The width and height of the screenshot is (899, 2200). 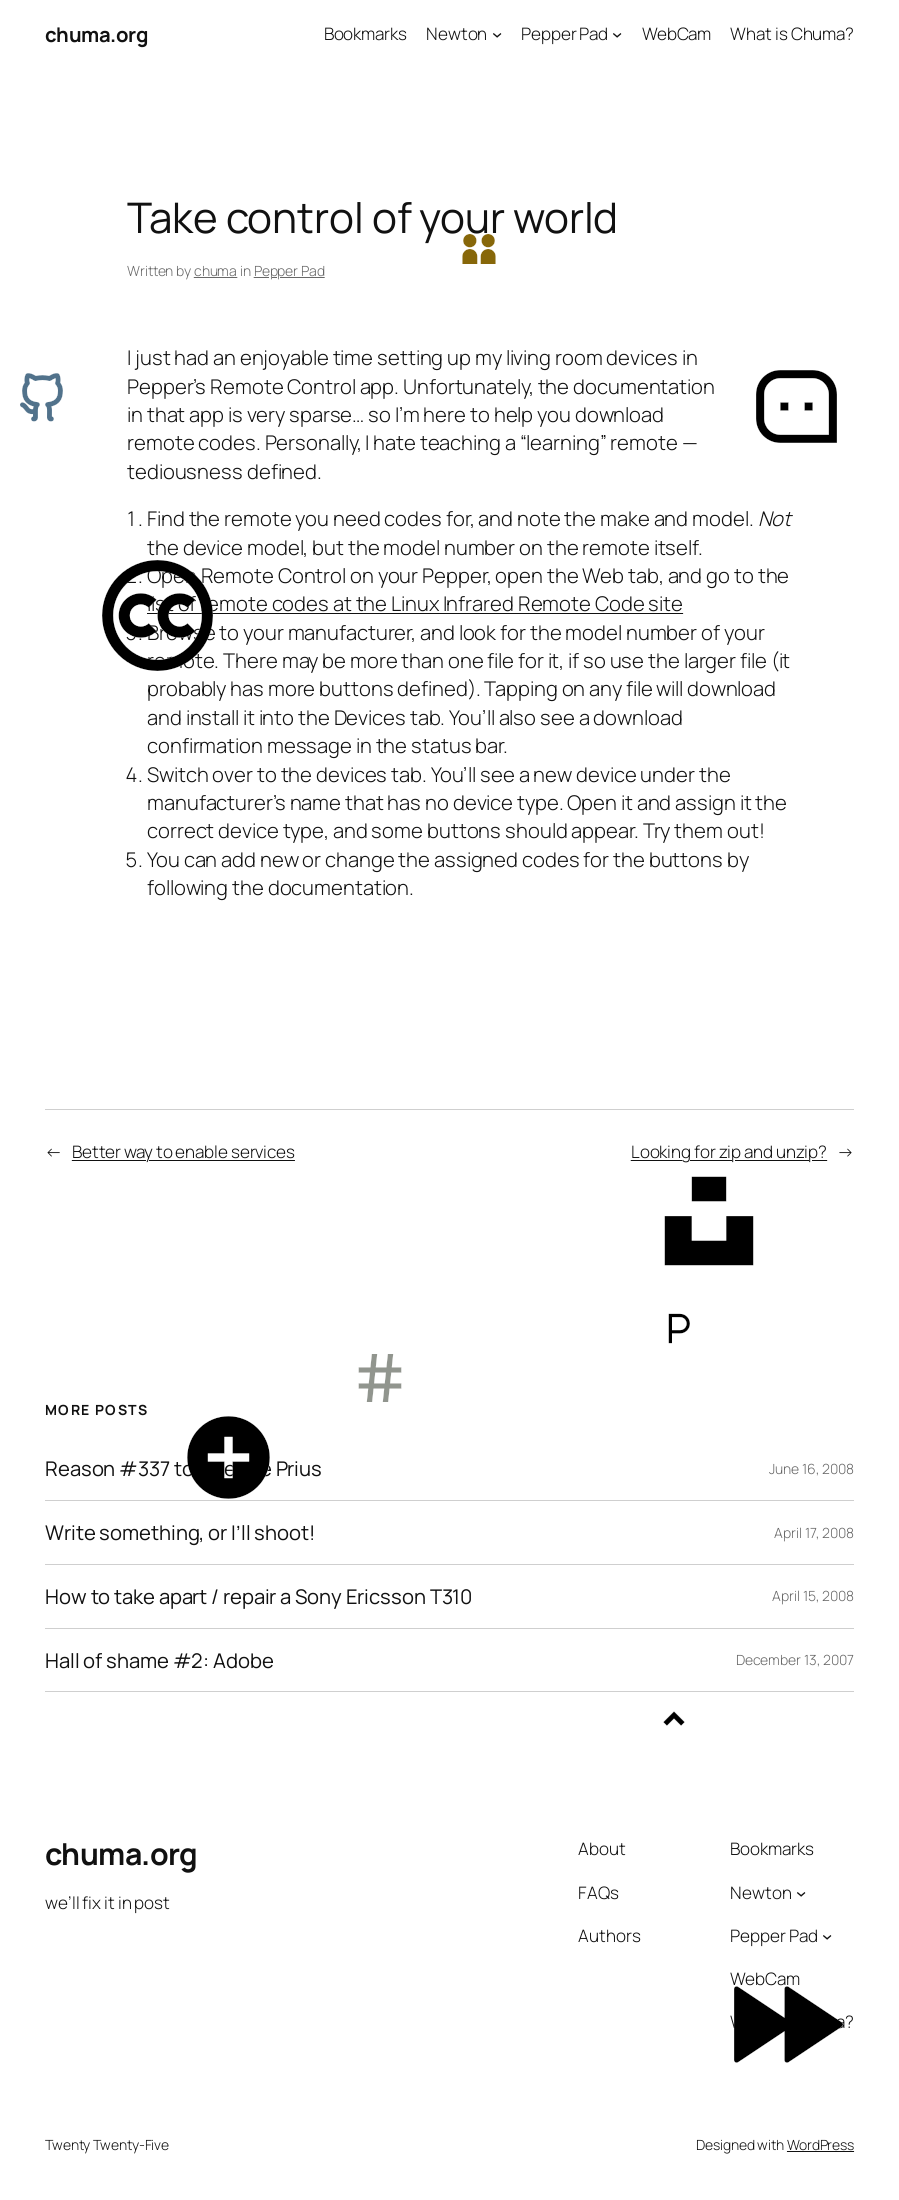 What do you see at coordinates (157, 615) in the screenshot?
I see `indicates content is licensed under creative commons` at bounding box center [157, 615].